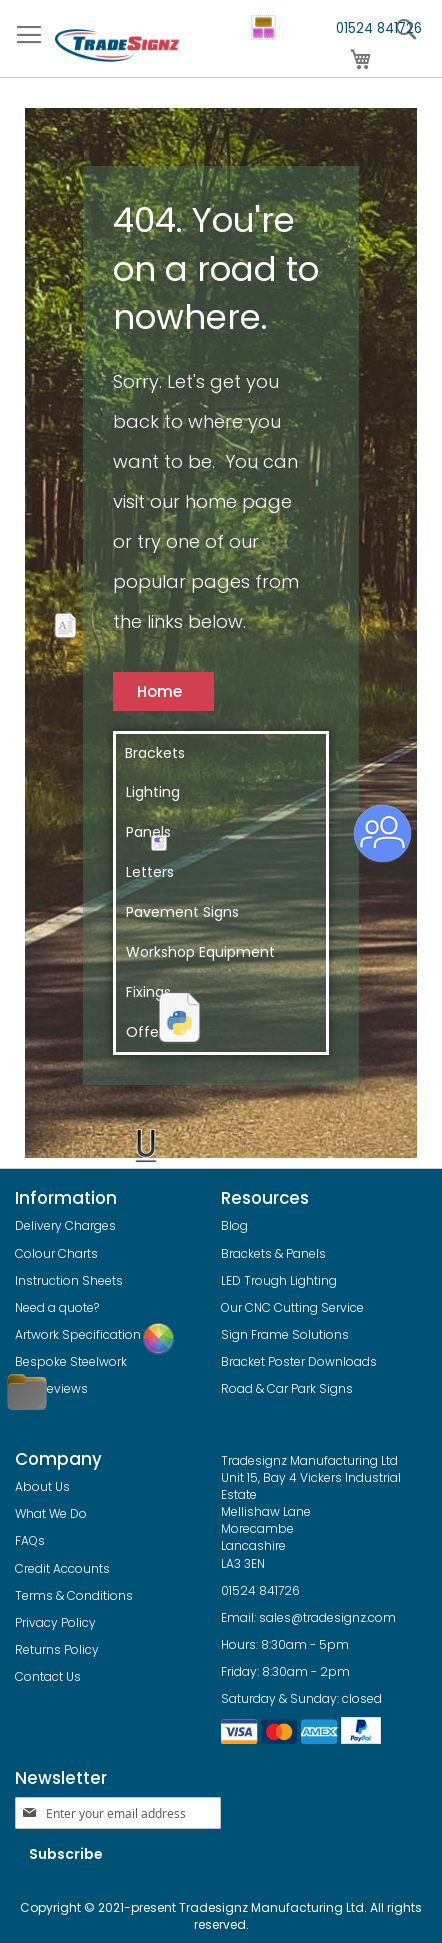 This screenshot has width=442, height=1943. I want to click on open a rich text document, so click(65, 625).